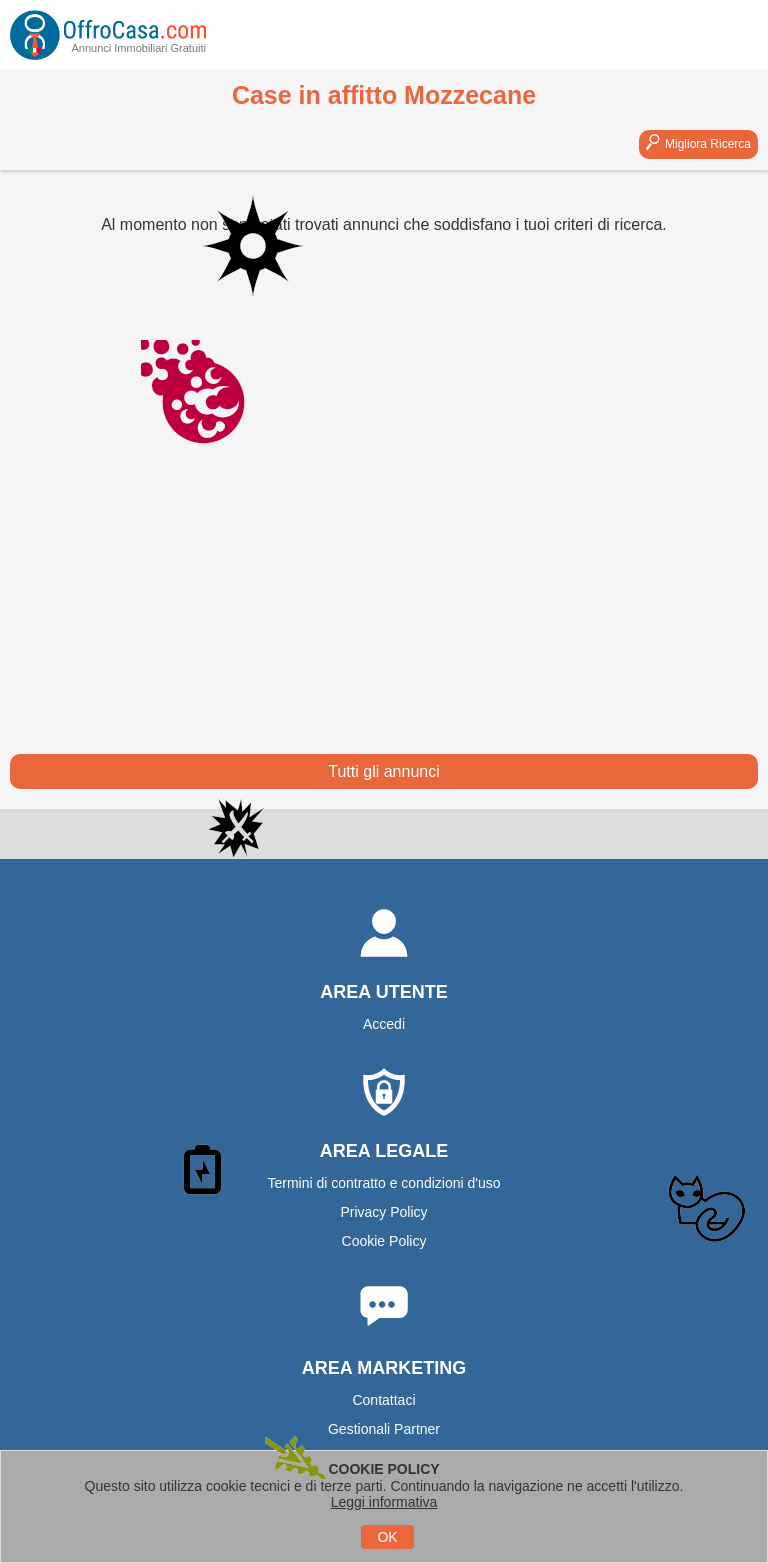  I want to click on indicates a dissolving or disintegrating effect, so click(193, 392).